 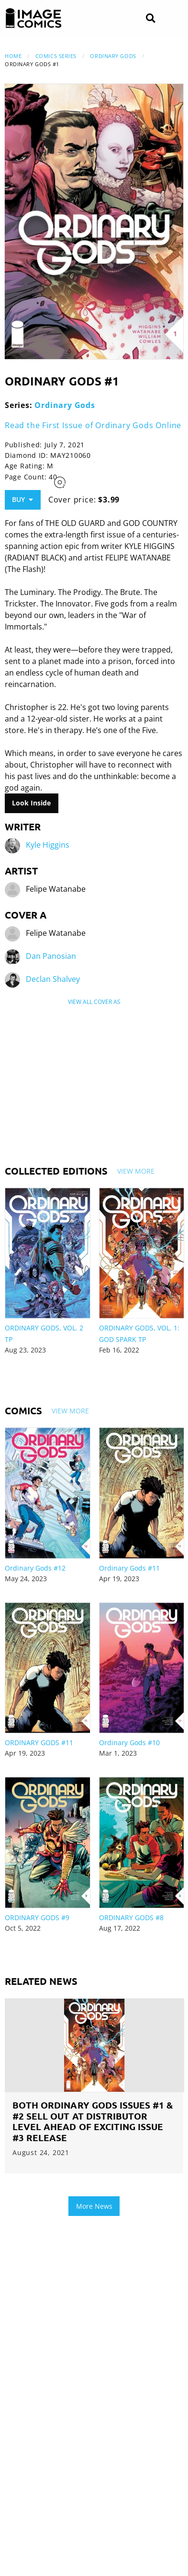 What do you see at coordinates (145, 1192) in the screenshot?
I see `open builder or automation tools` at bounding box center [145, 1192].